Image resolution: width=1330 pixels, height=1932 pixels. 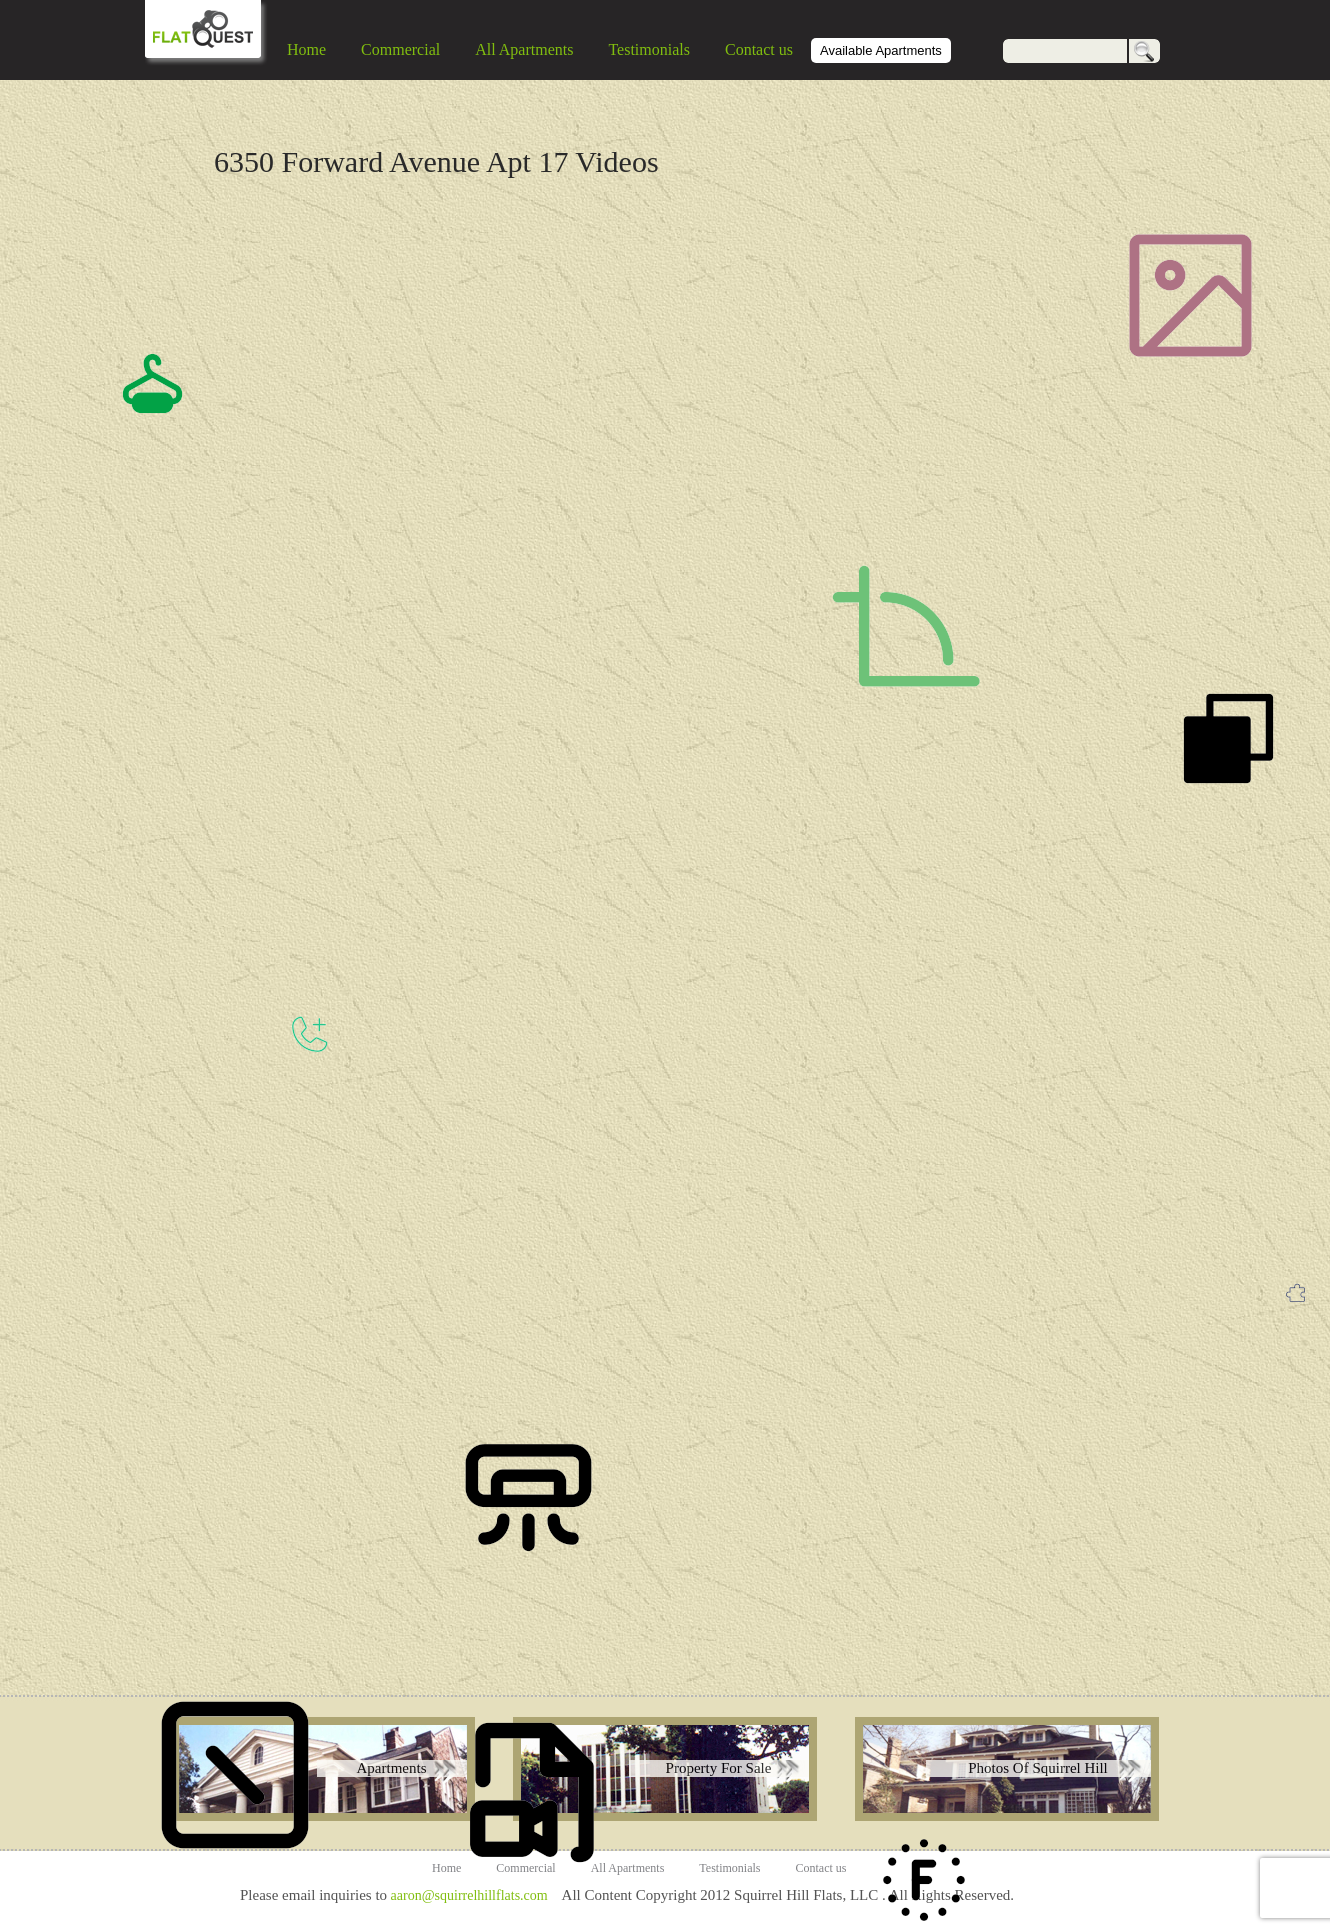 I want to click on toggle air conditioning controls, so click(x=528, y=1494).